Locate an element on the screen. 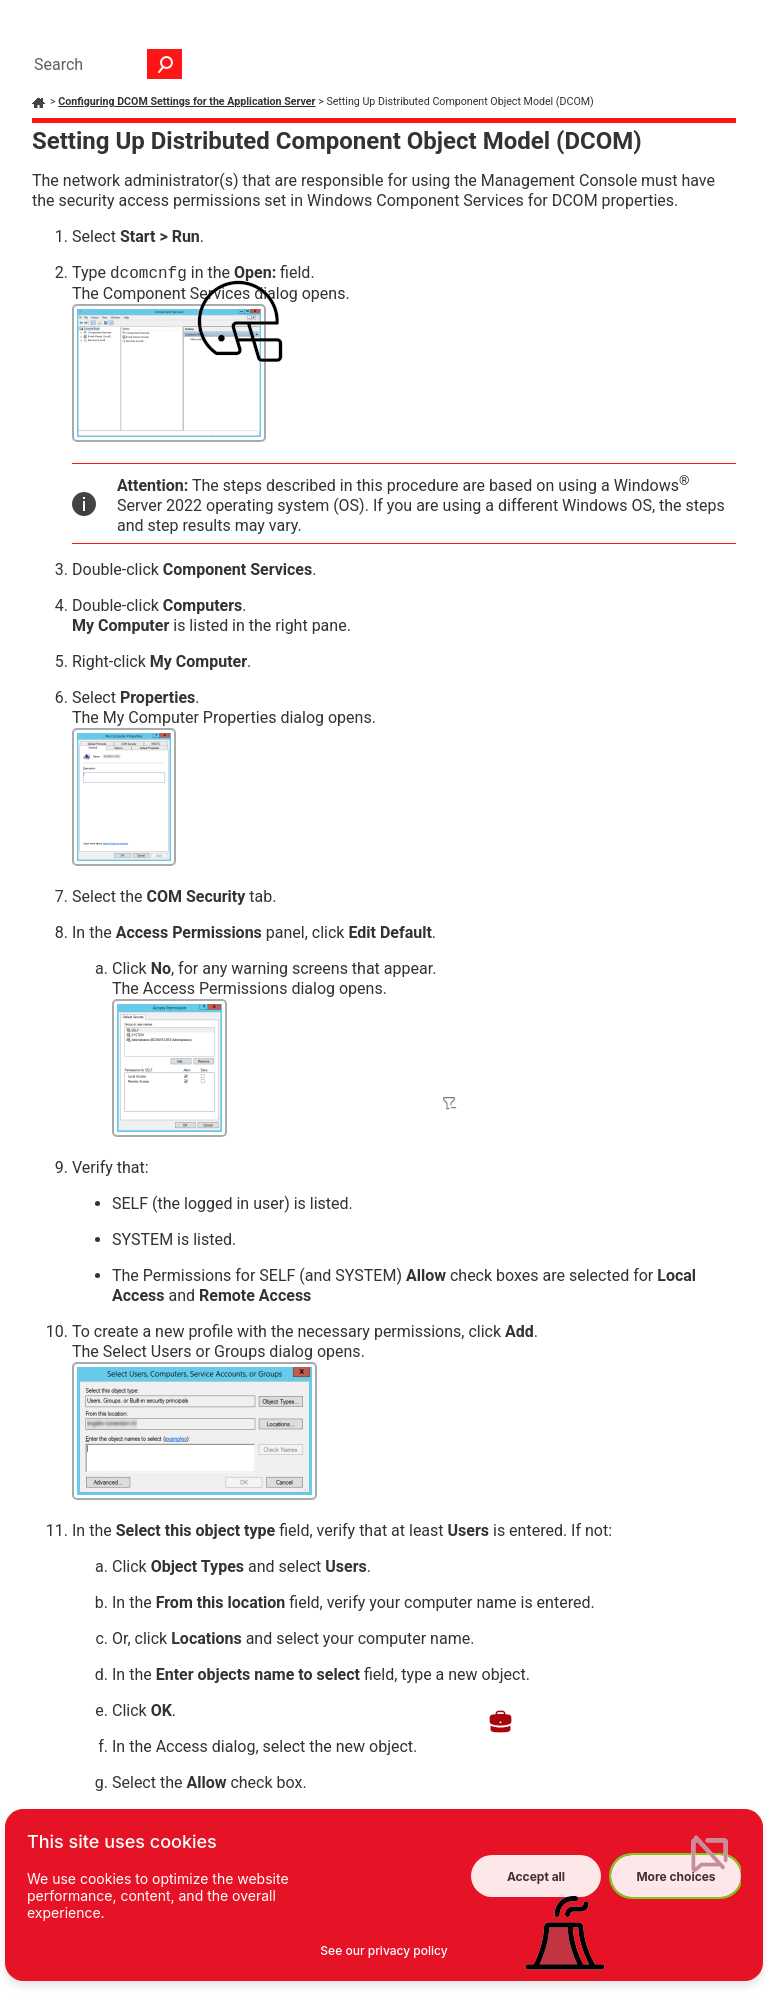 The height and width of the screenshot is (2003, 768). access work or business documents is located at coordinates (500, 1721).